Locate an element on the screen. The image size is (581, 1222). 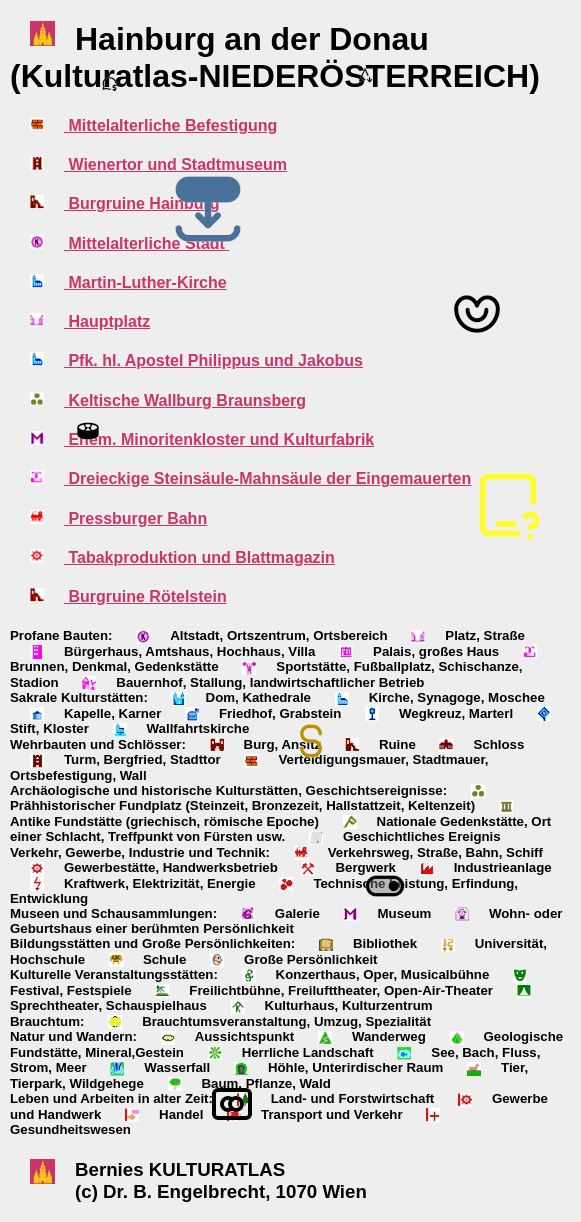
iPad help or troubleshooting is located at coordinates (508, 505).